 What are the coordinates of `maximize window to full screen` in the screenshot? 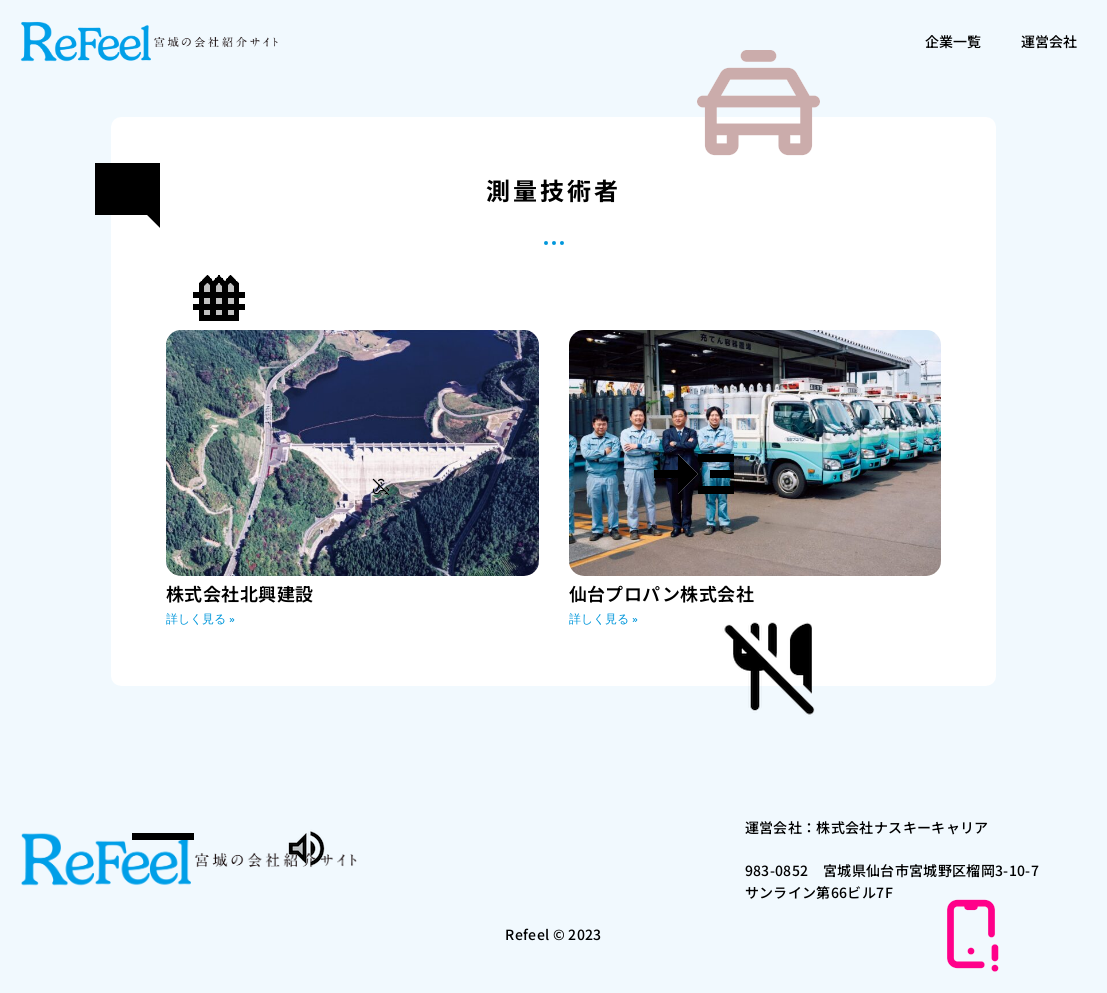 It's located at (163, 864).